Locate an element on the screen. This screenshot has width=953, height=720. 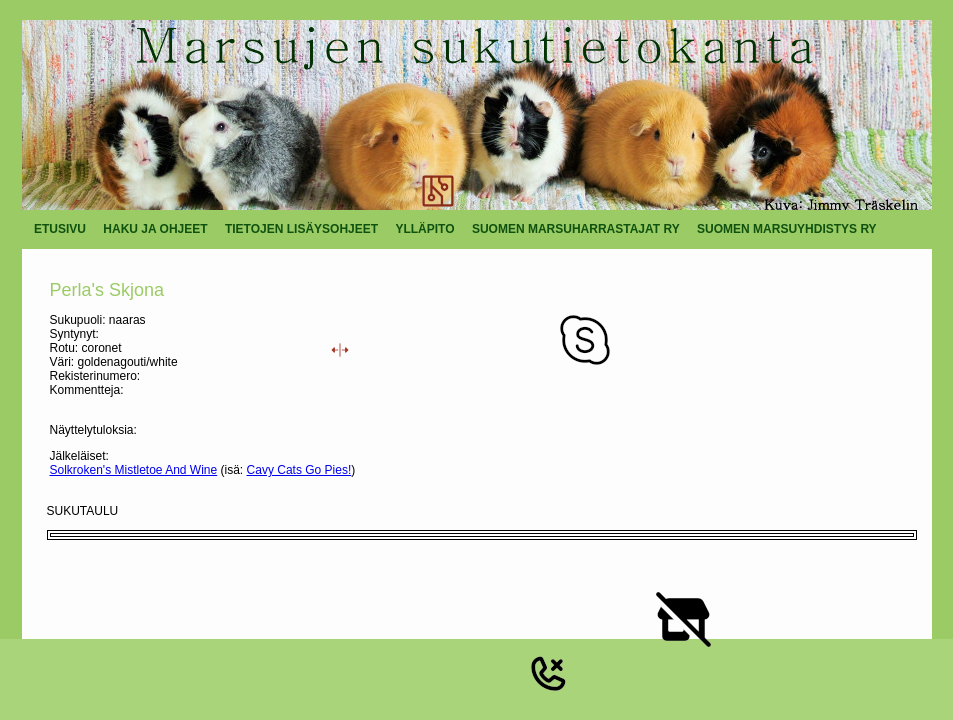
indicates a closed or unavailable shop is located at coordinates (683, 619).